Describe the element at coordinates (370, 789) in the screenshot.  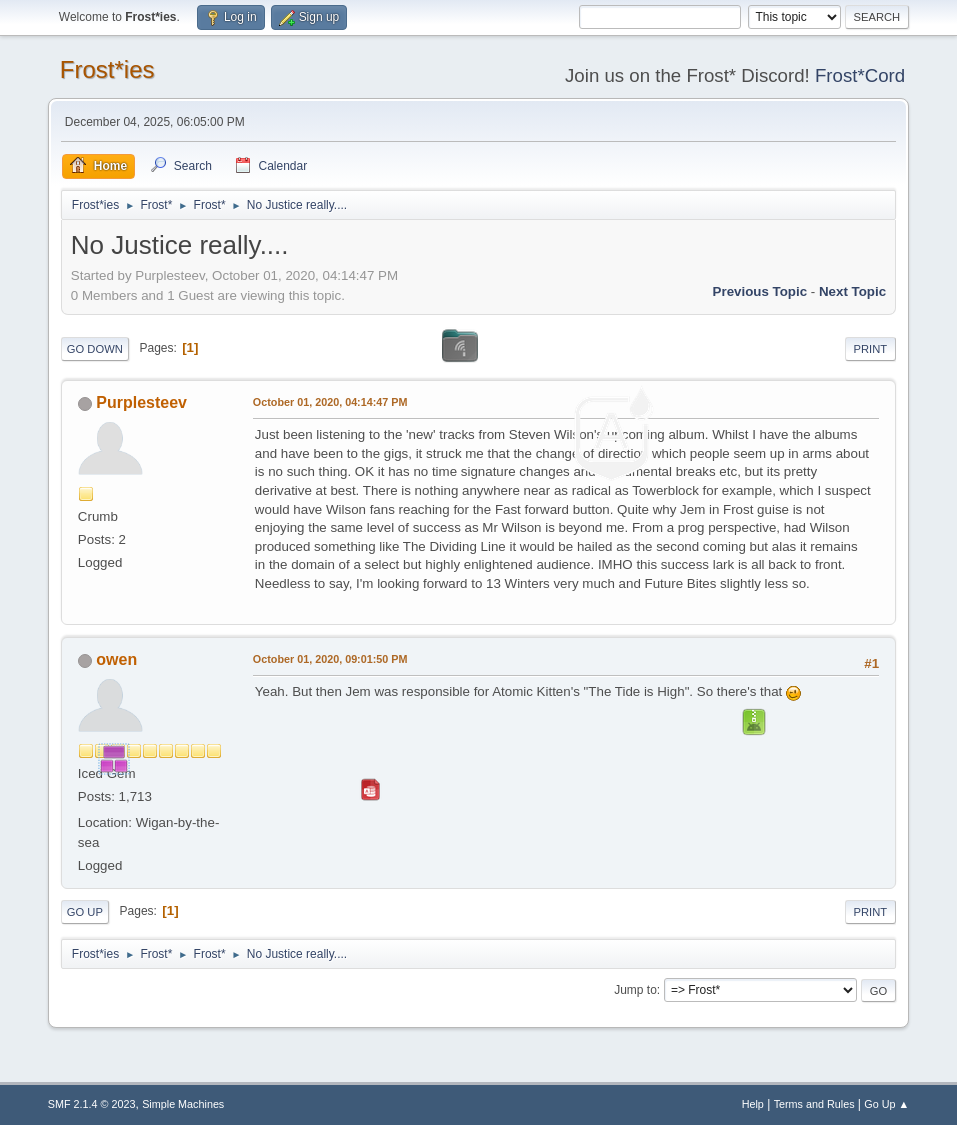
I see `microsoft access database file` at that location.